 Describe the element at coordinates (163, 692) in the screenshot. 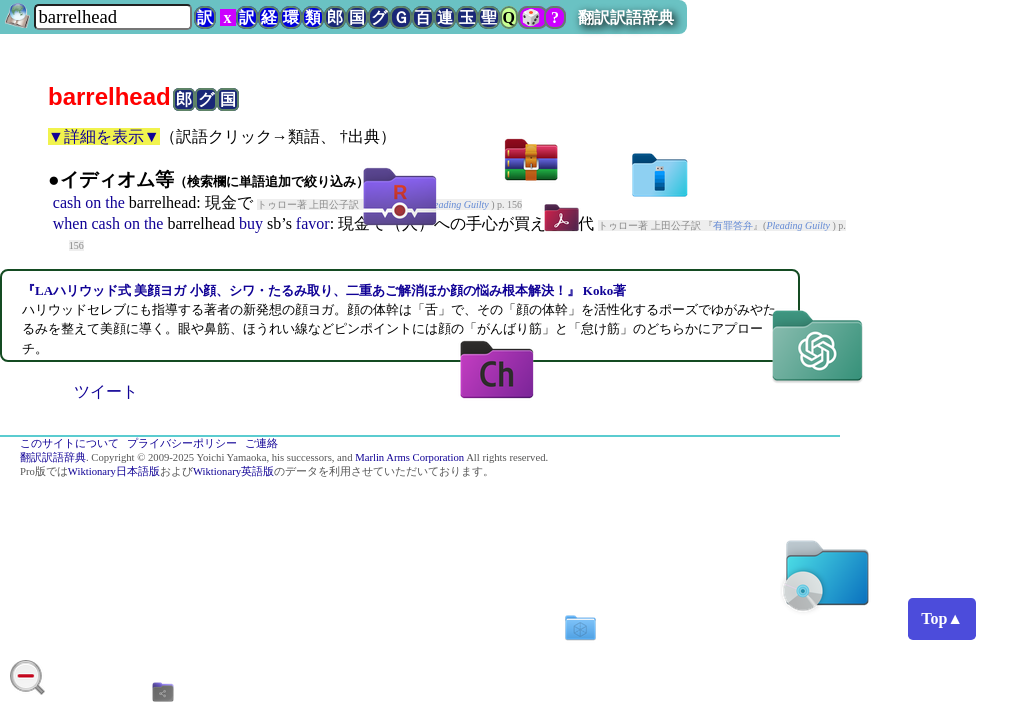

I see `access your public shared folder` at that location.